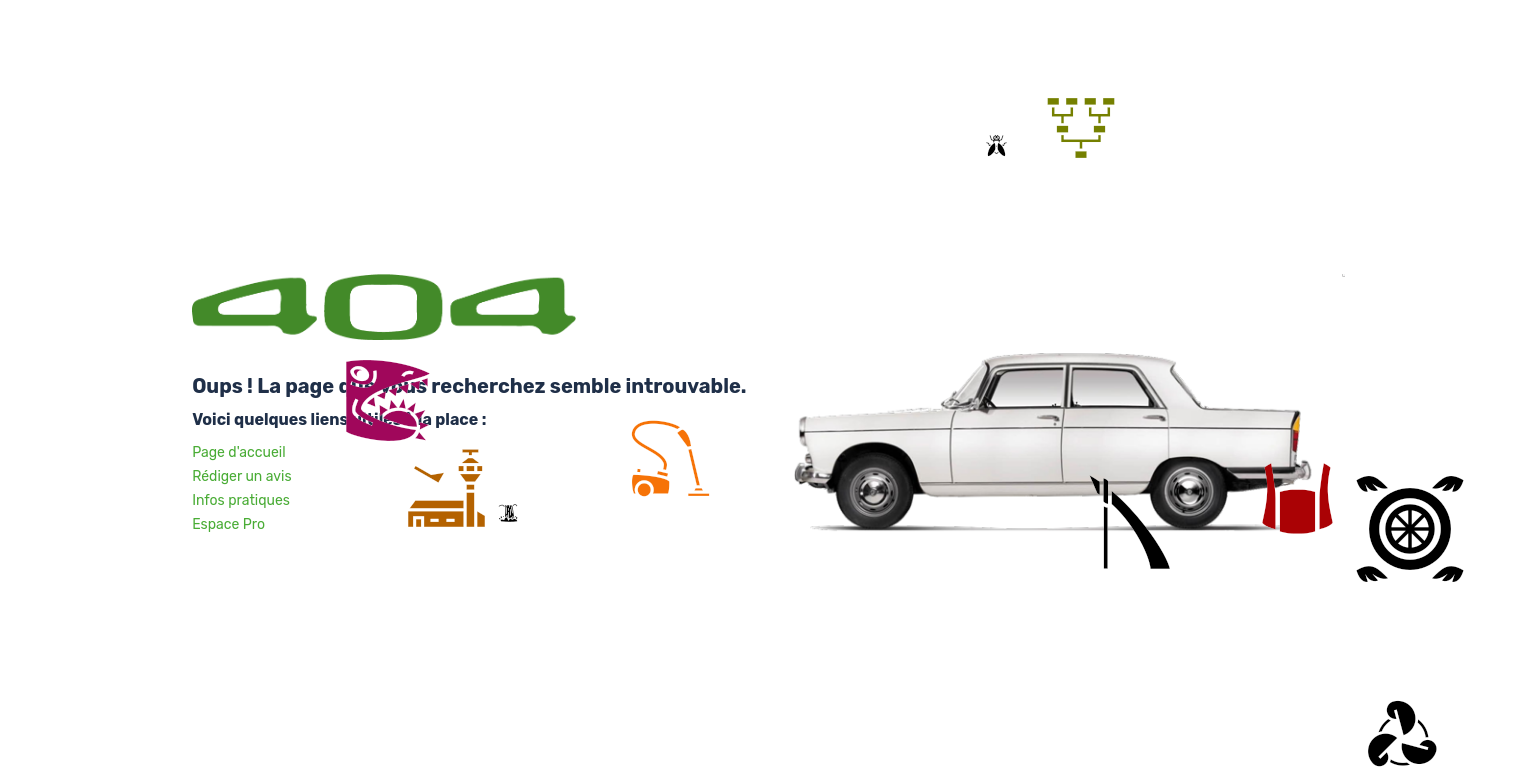 This screenshot has height=784, width=1537. Describe the element at coordinates (1410, 529) in the screenshot. I see `tarot card: the wheel of fortune` at that location.